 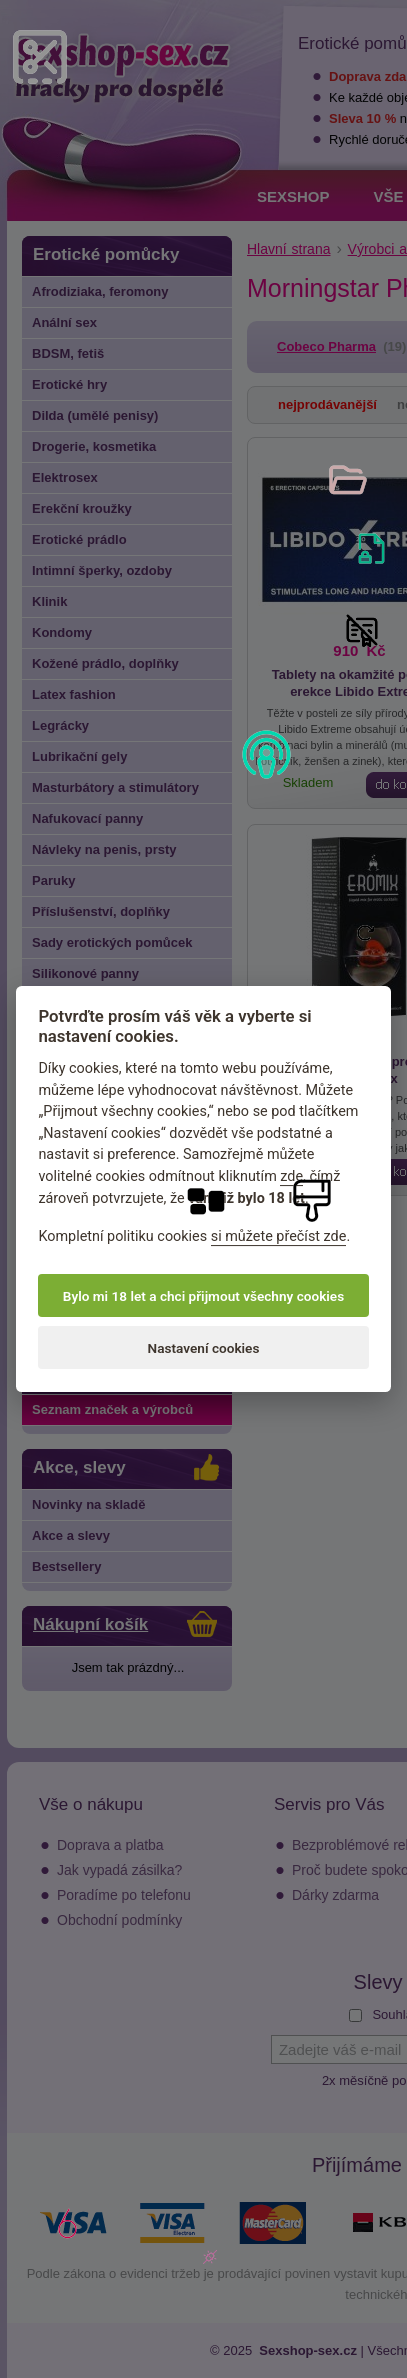 What do you see at coordinates (266, 754) in the screenshot?
I see `open Apple Podcasts app` at bounding box center [266, 754].